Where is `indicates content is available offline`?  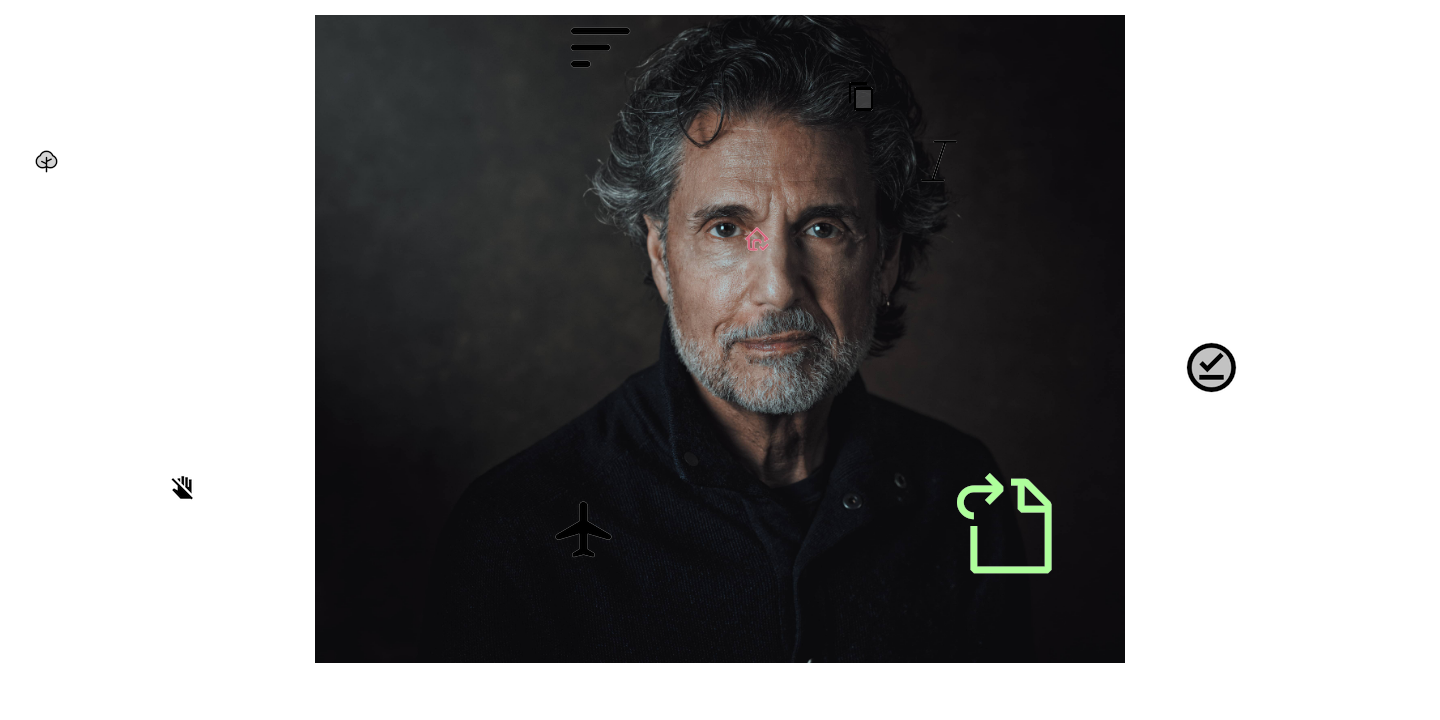 indicates content is available offline is located at coordinates (1211, 367).